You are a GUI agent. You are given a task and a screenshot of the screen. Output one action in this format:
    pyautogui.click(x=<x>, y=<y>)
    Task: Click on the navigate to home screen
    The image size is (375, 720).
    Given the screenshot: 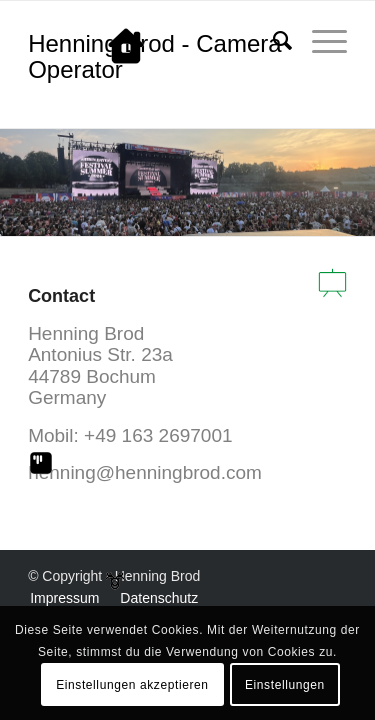 What is the action you would take?
    pyautogui.click(x=126, y=46)
    